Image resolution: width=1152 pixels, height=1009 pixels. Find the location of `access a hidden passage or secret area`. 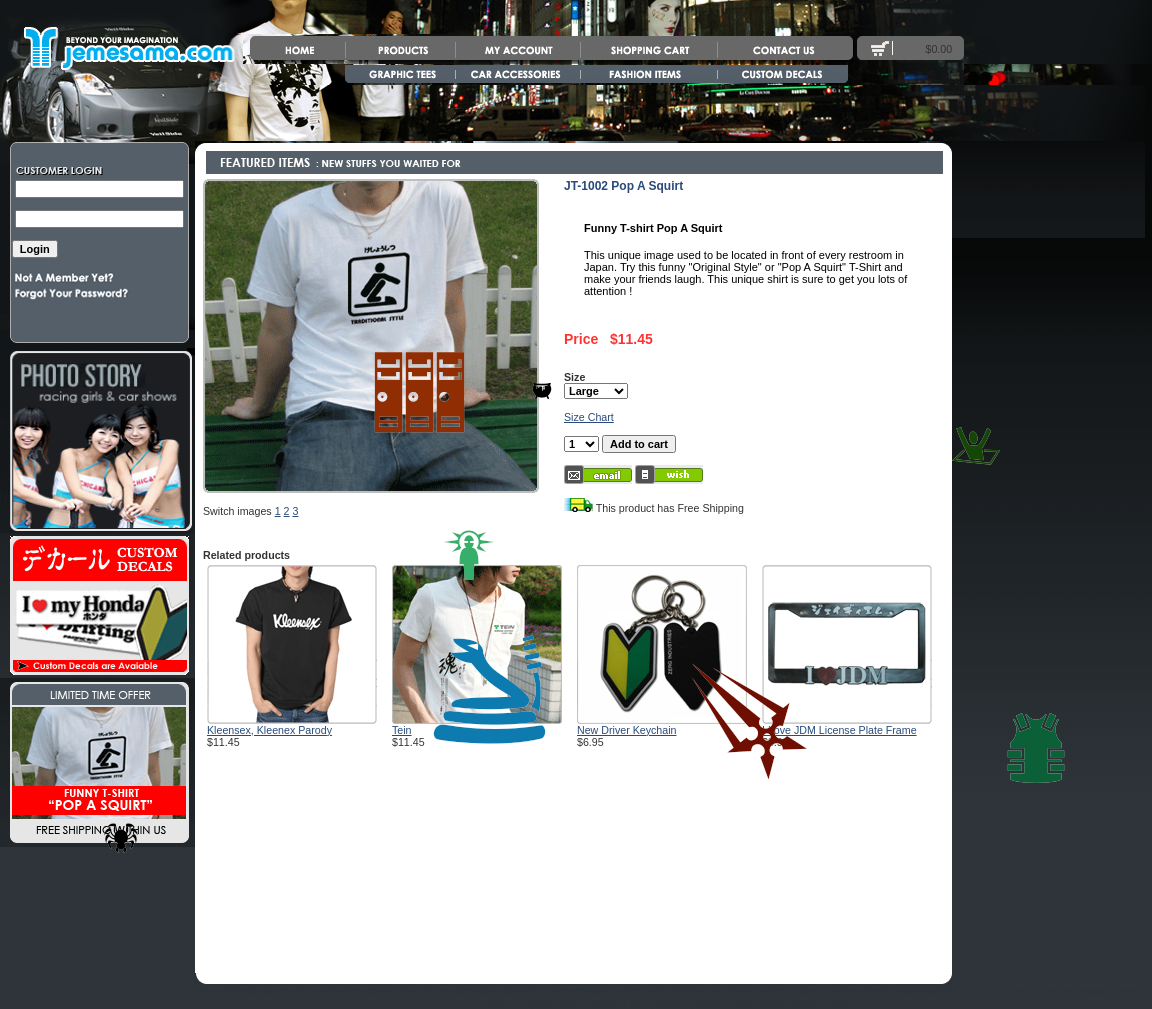

access a hidden passage or secret area is located at coordinates (976, 446).